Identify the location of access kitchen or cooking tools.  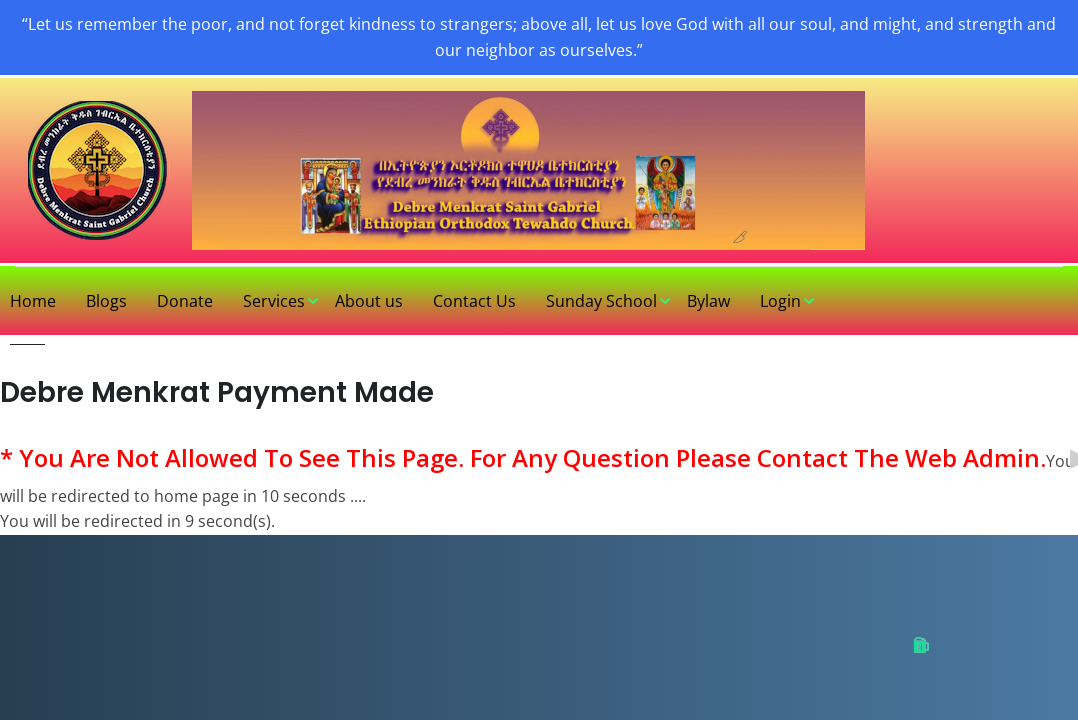
(740, 237).